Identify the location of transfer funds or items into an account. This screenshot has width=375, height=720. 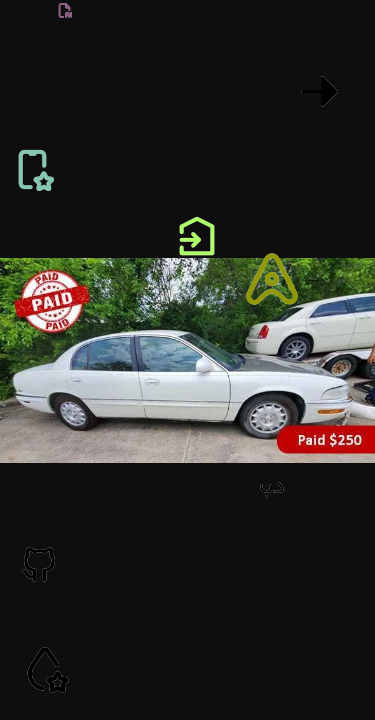
(197, 236).